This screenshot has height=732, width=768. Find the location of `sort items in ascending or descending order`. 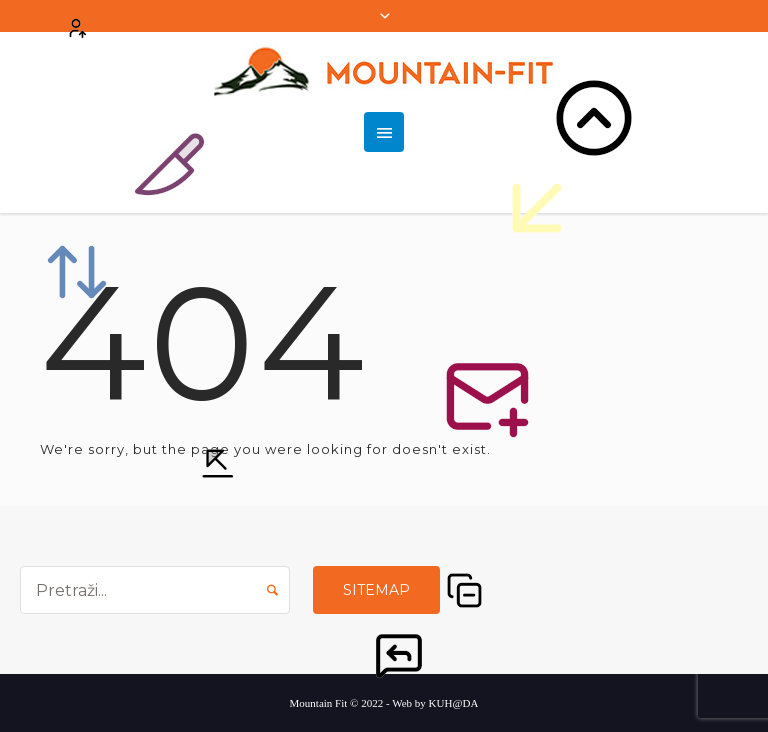

sort items in ascending or descending order is located at coordinates (77, 272).